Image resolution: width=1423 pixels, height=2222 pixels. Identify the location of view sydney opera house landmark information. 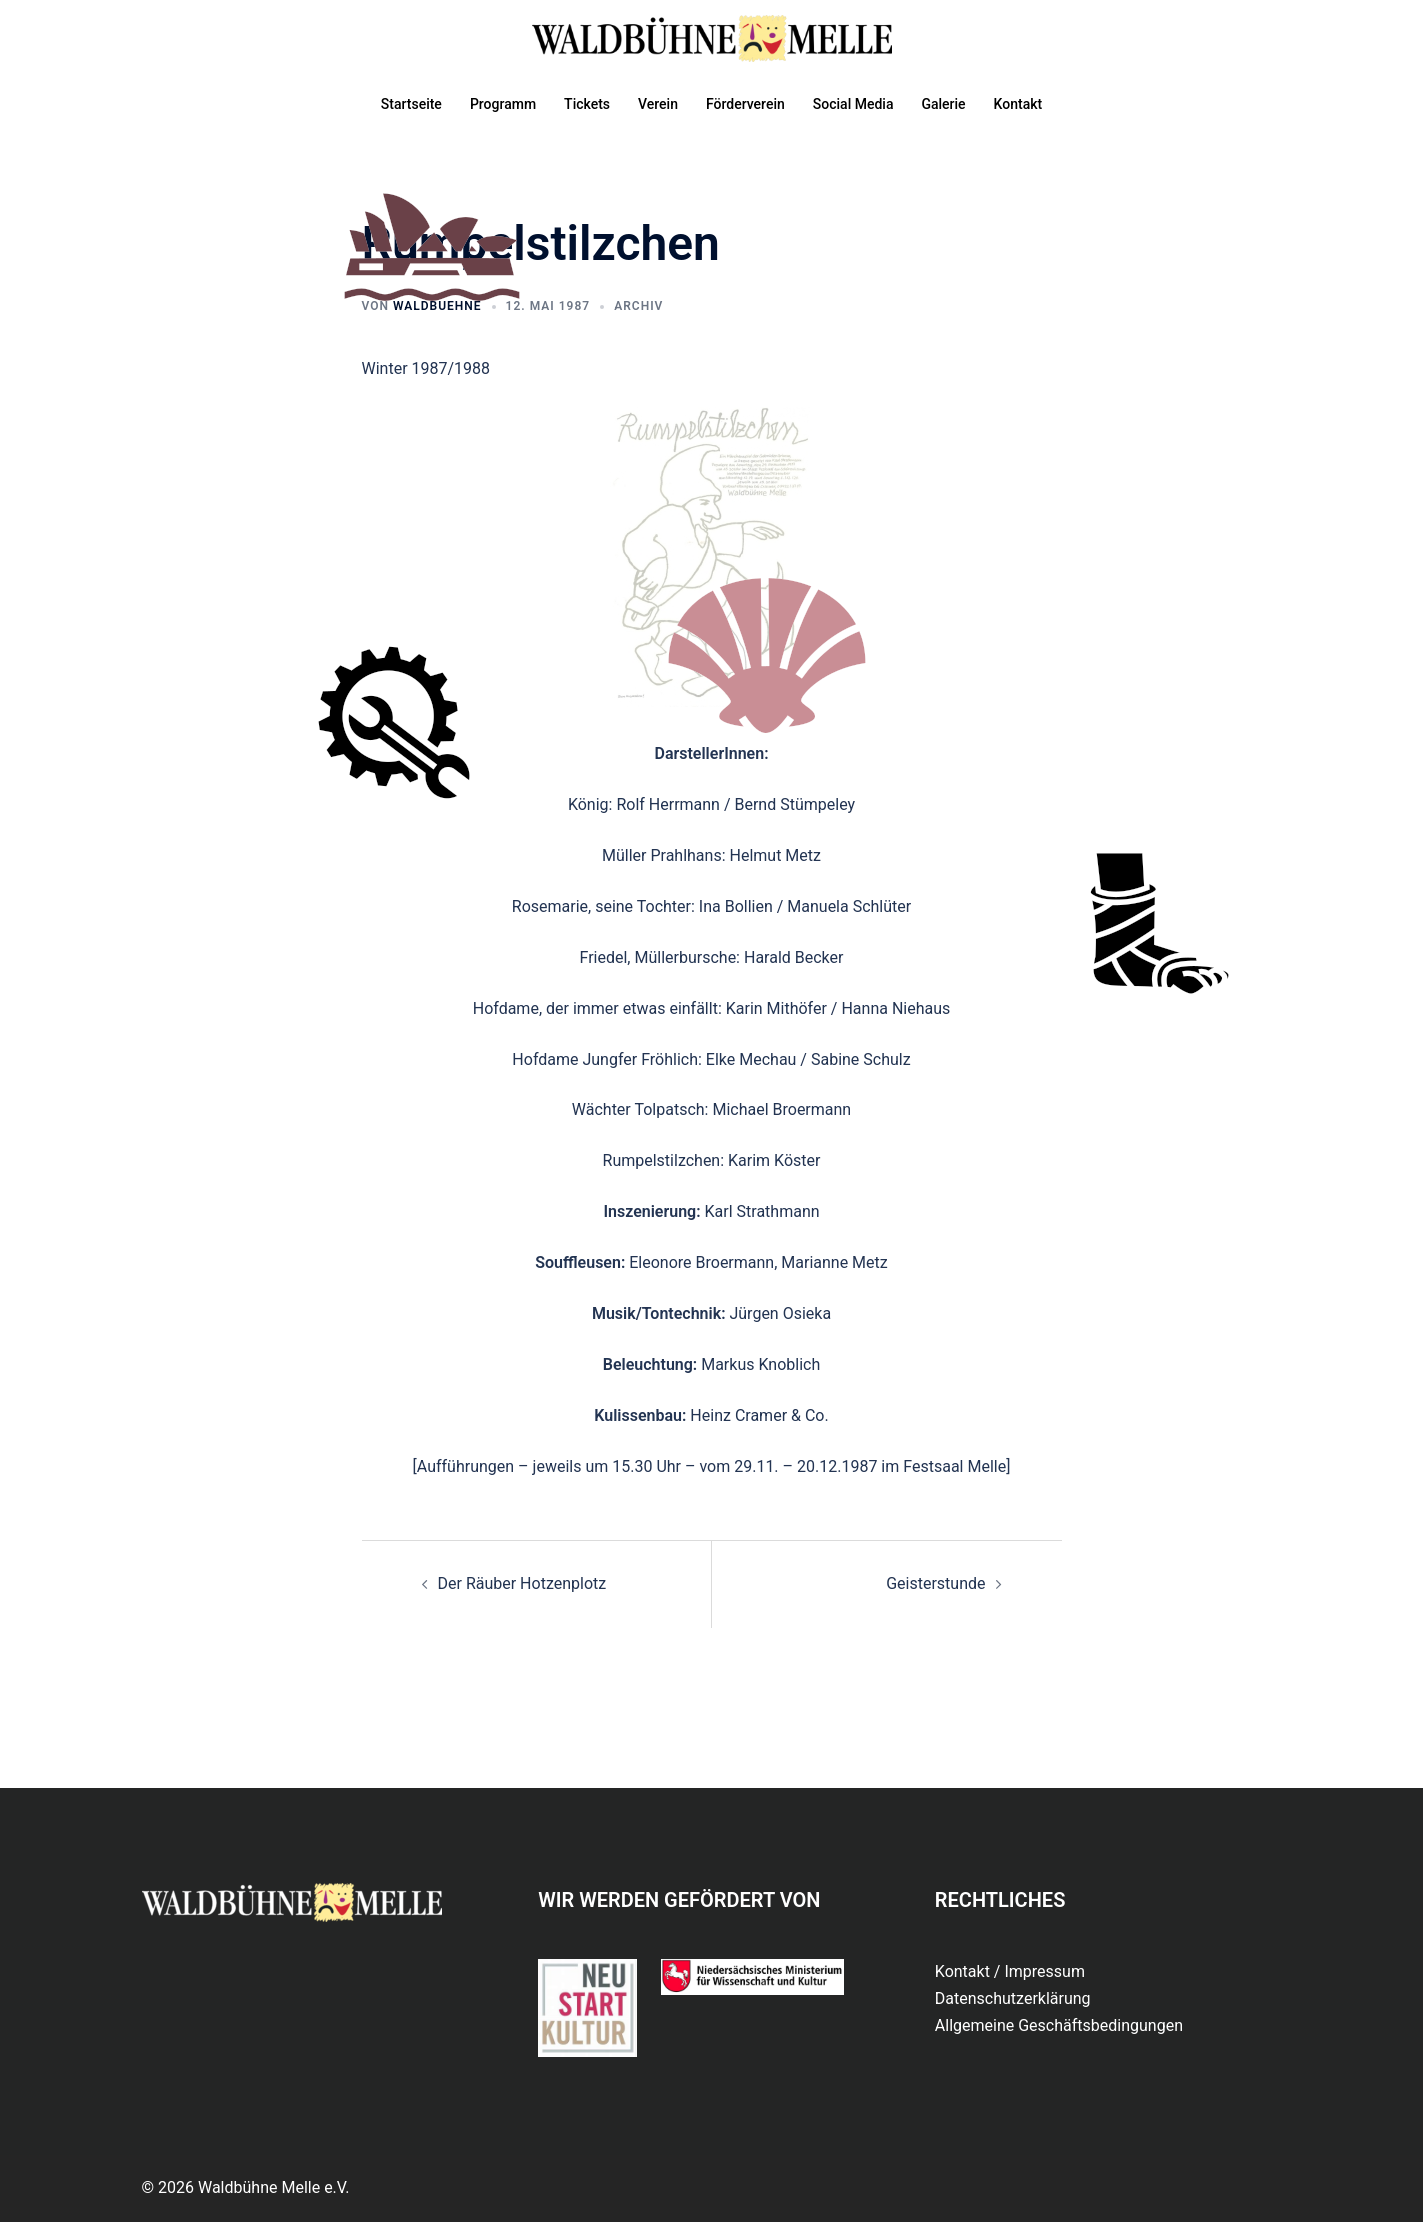
(432, 233).